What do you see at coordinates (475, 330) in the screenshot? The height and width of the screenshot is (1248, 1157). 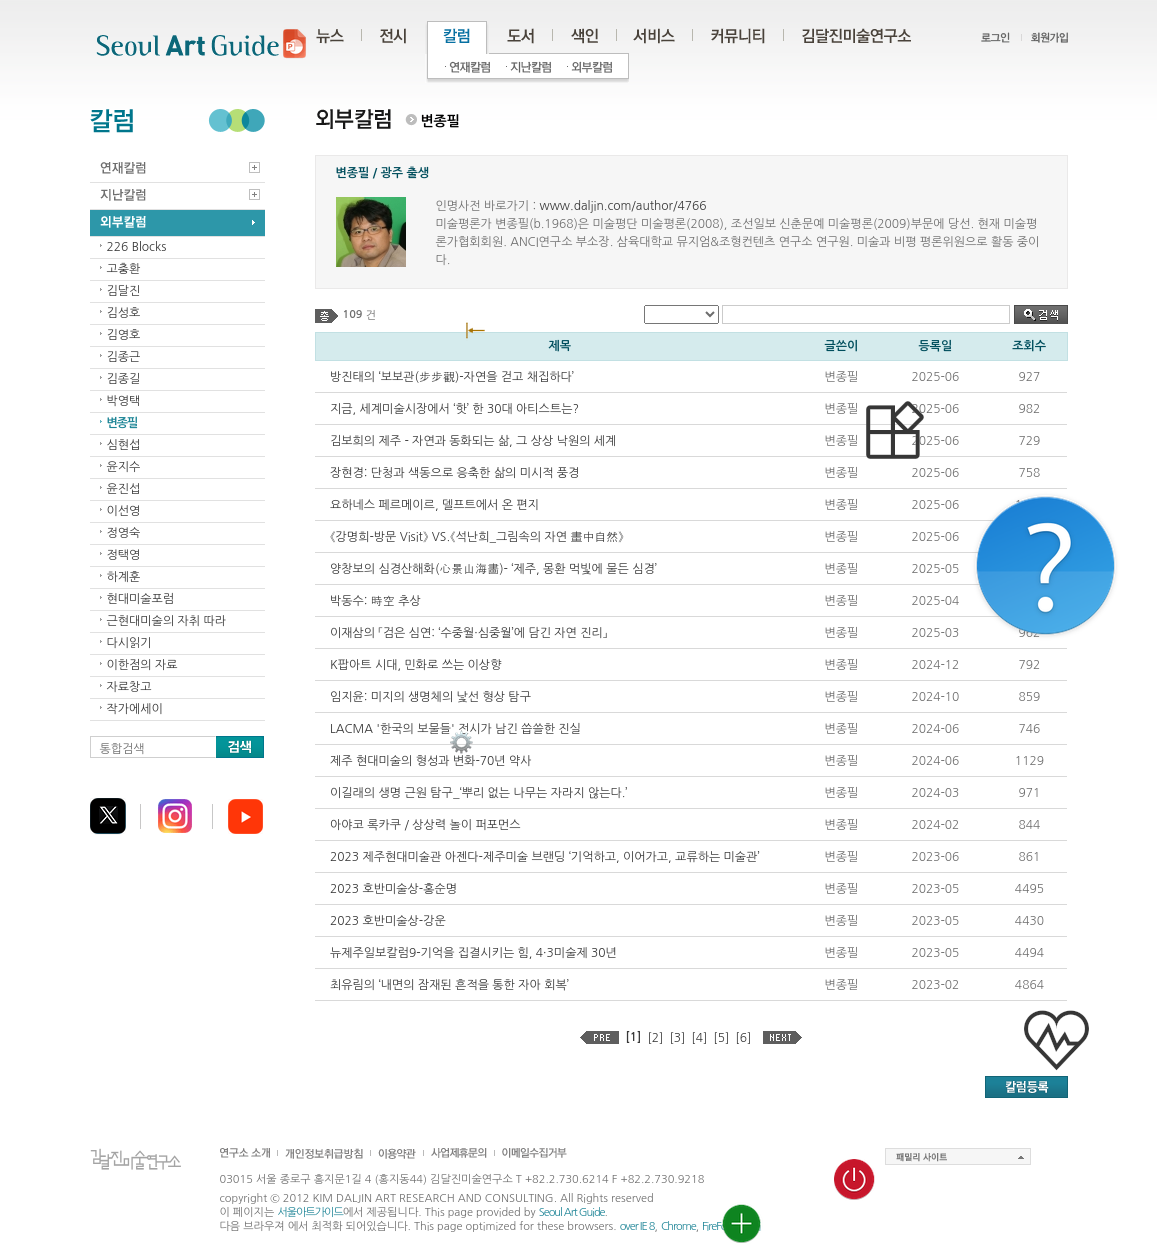 I see `go to the first item in a list or sequence` at bounding box center [475, 330].